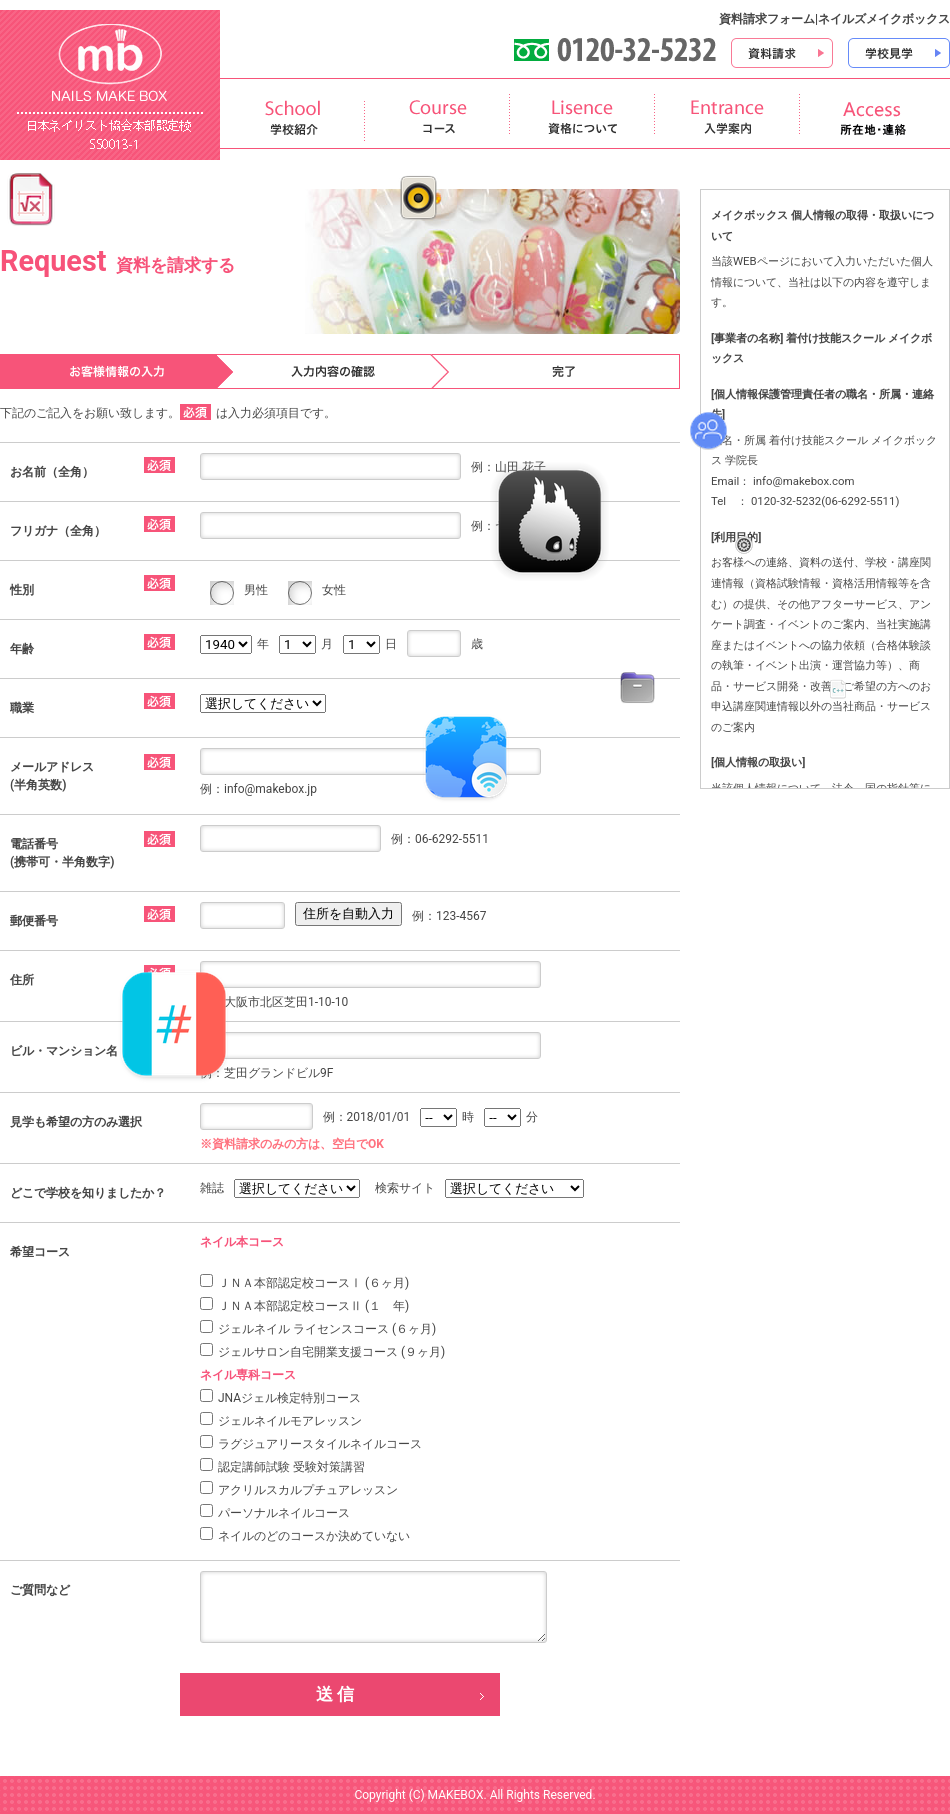 Image resolution: width=950 pixels, height=1814 pixels. What do you see at coordinates (174, 1024) in the screenshot?
I see `launch ryujinx nintendo switch emulator` at bounding box center [174, 1024].